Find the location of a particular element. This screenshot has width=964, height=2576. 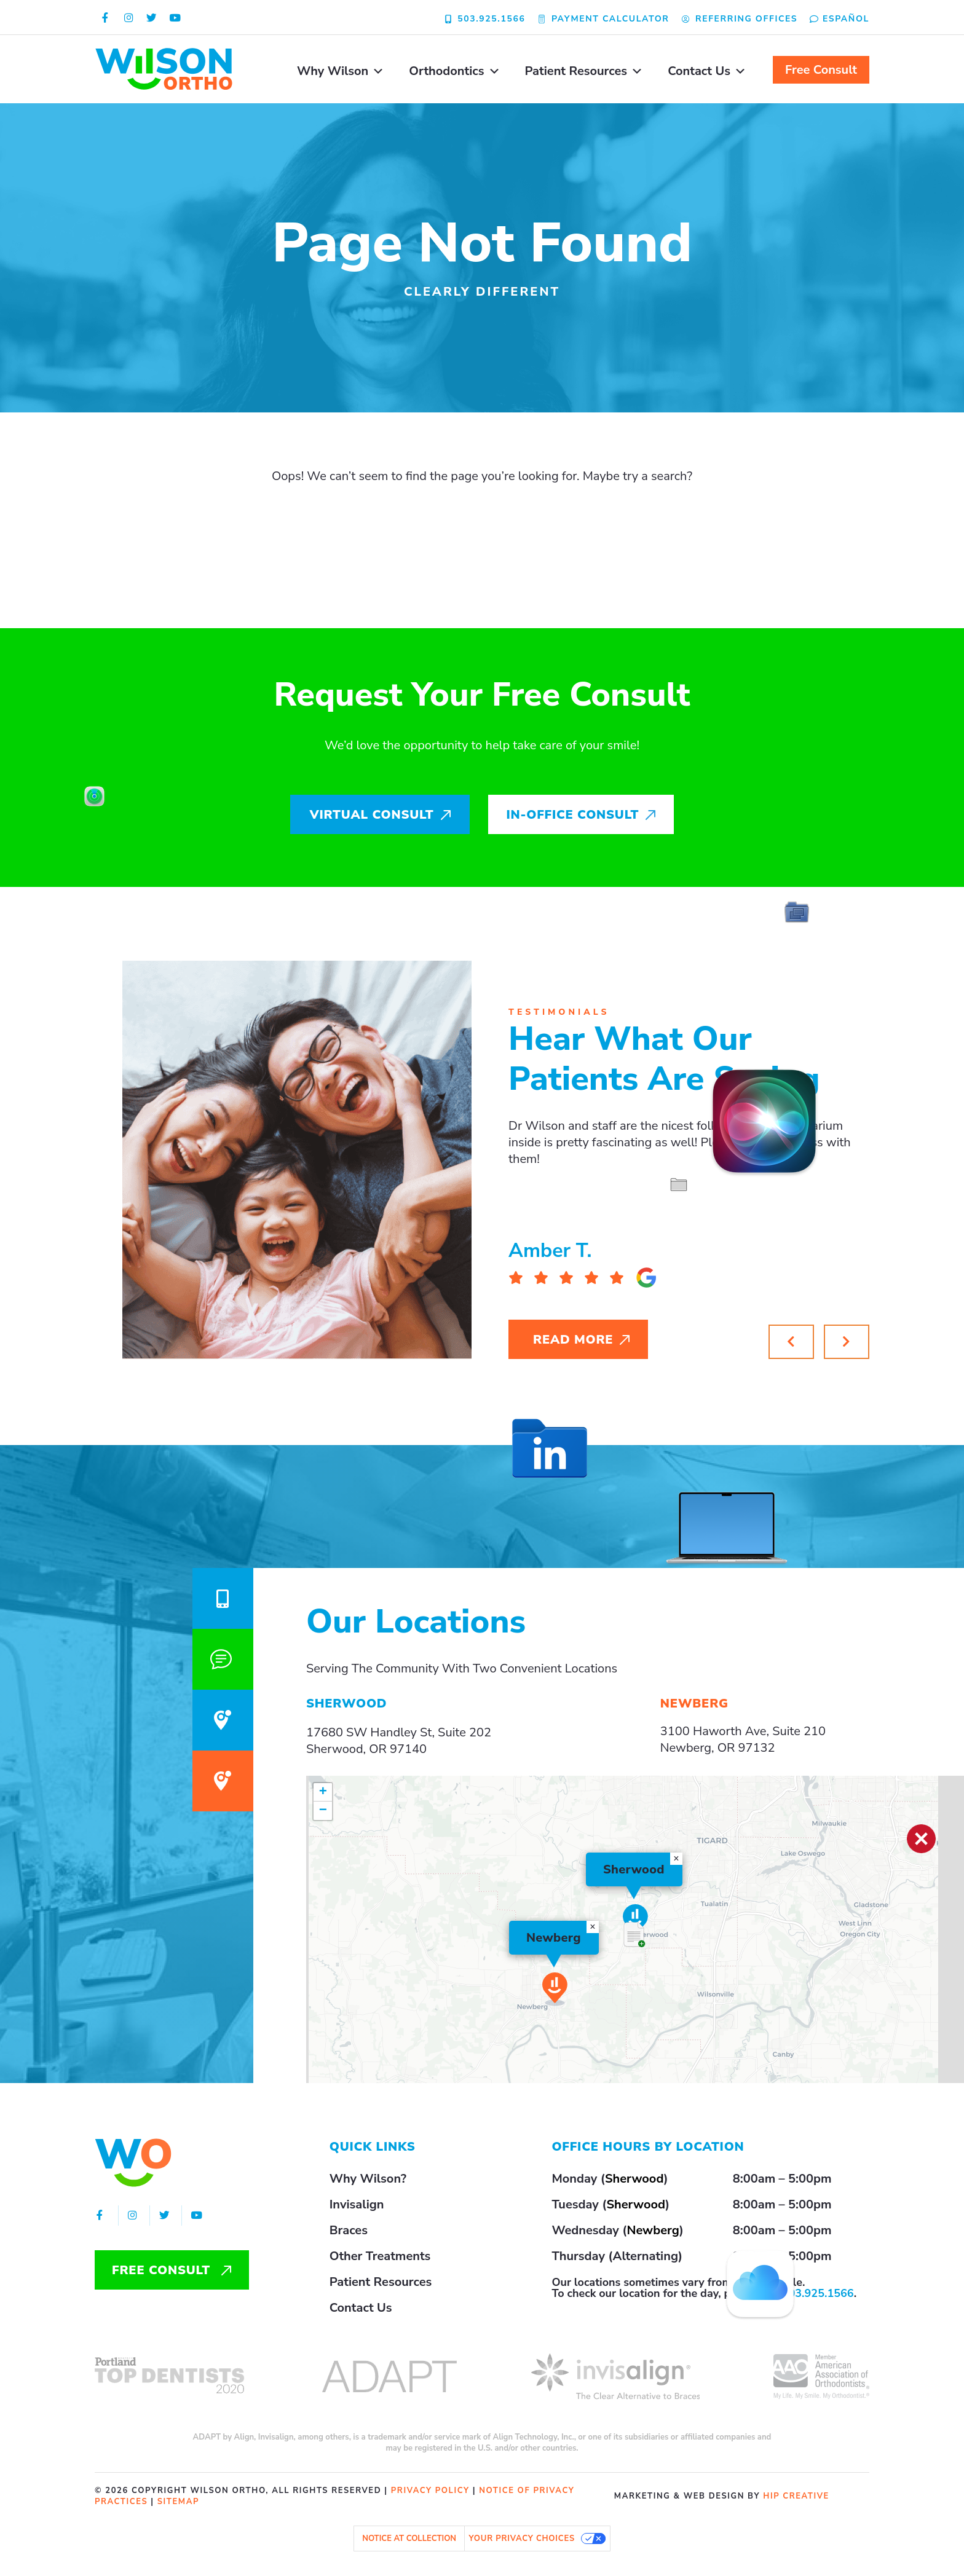

open iCloud Drive folder is located at coordinates (760, 2283).